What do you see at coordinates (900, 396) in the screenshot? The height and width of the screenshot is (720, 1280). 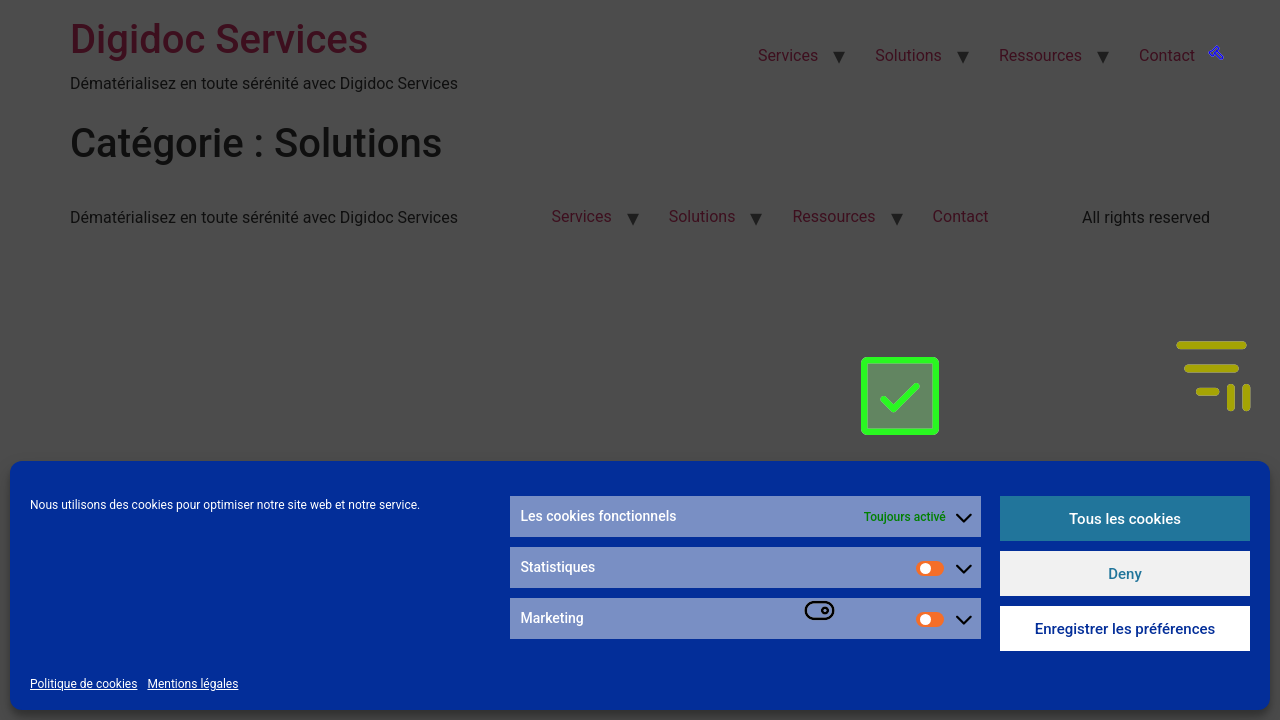 I see `mark task as complete` at bounding box center [900, 396].